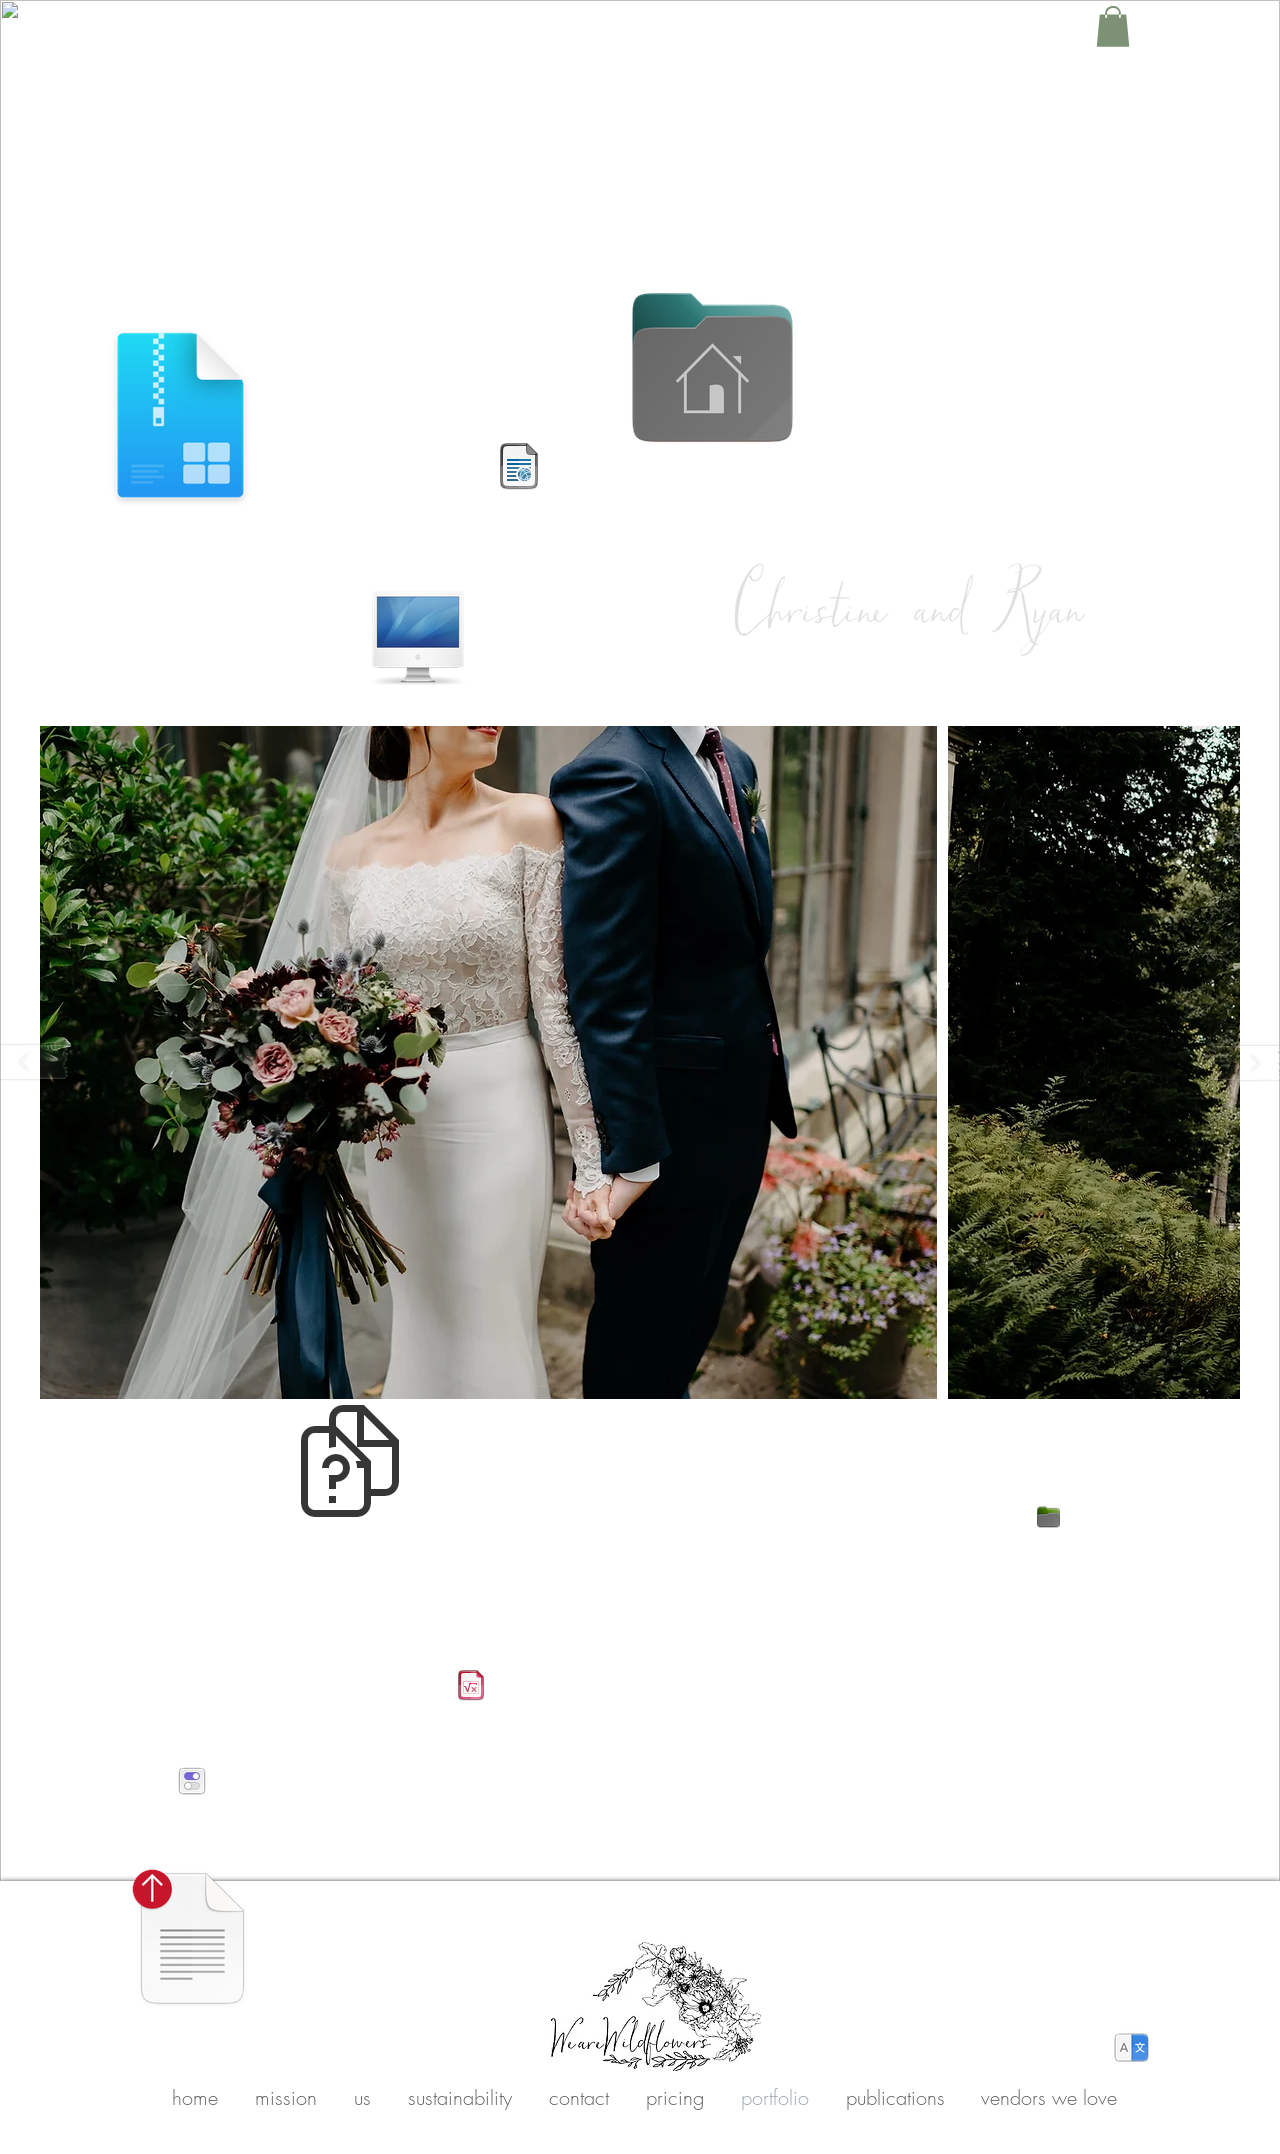  I want to click on indicates an iMac G5 device in system preferences, so click(418, 632).